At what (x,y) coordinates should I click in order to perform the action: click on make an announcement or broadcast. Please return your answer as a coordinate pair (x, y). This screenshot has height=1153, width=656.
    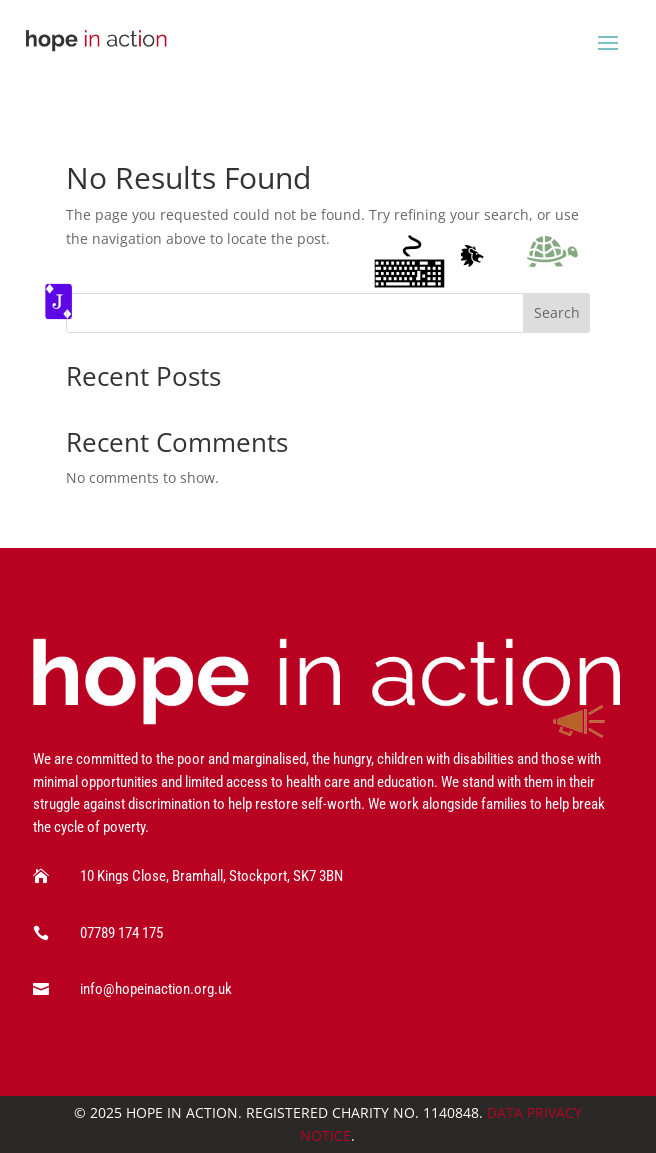
    Looking at the image, I should click on (579, 721).